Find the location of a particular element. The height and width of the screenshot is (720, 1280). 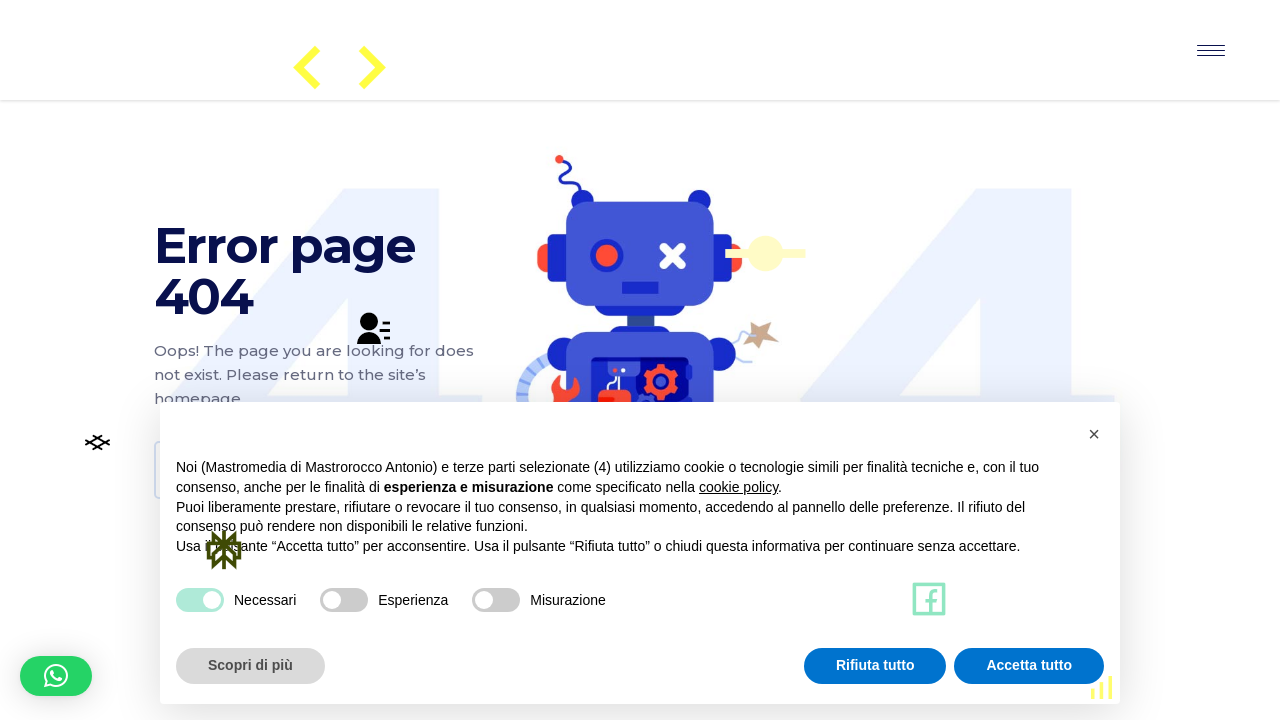

view or edit source code is located at coordinates (339, 67).